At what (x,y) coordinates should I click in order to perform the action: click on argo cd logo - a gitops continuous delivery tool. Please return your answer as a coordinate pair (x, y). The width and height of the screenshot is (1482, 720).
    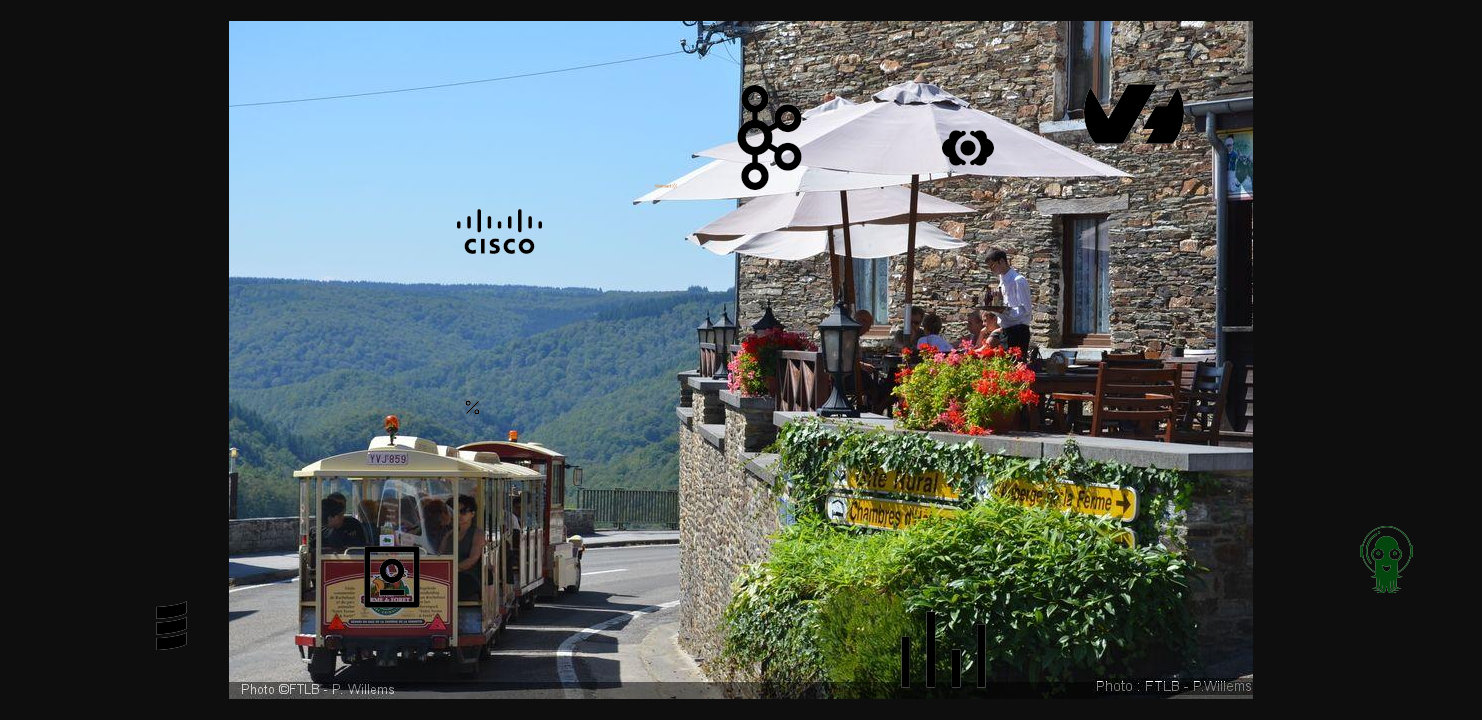
    Looking at the image, I should click on (1386, 559).